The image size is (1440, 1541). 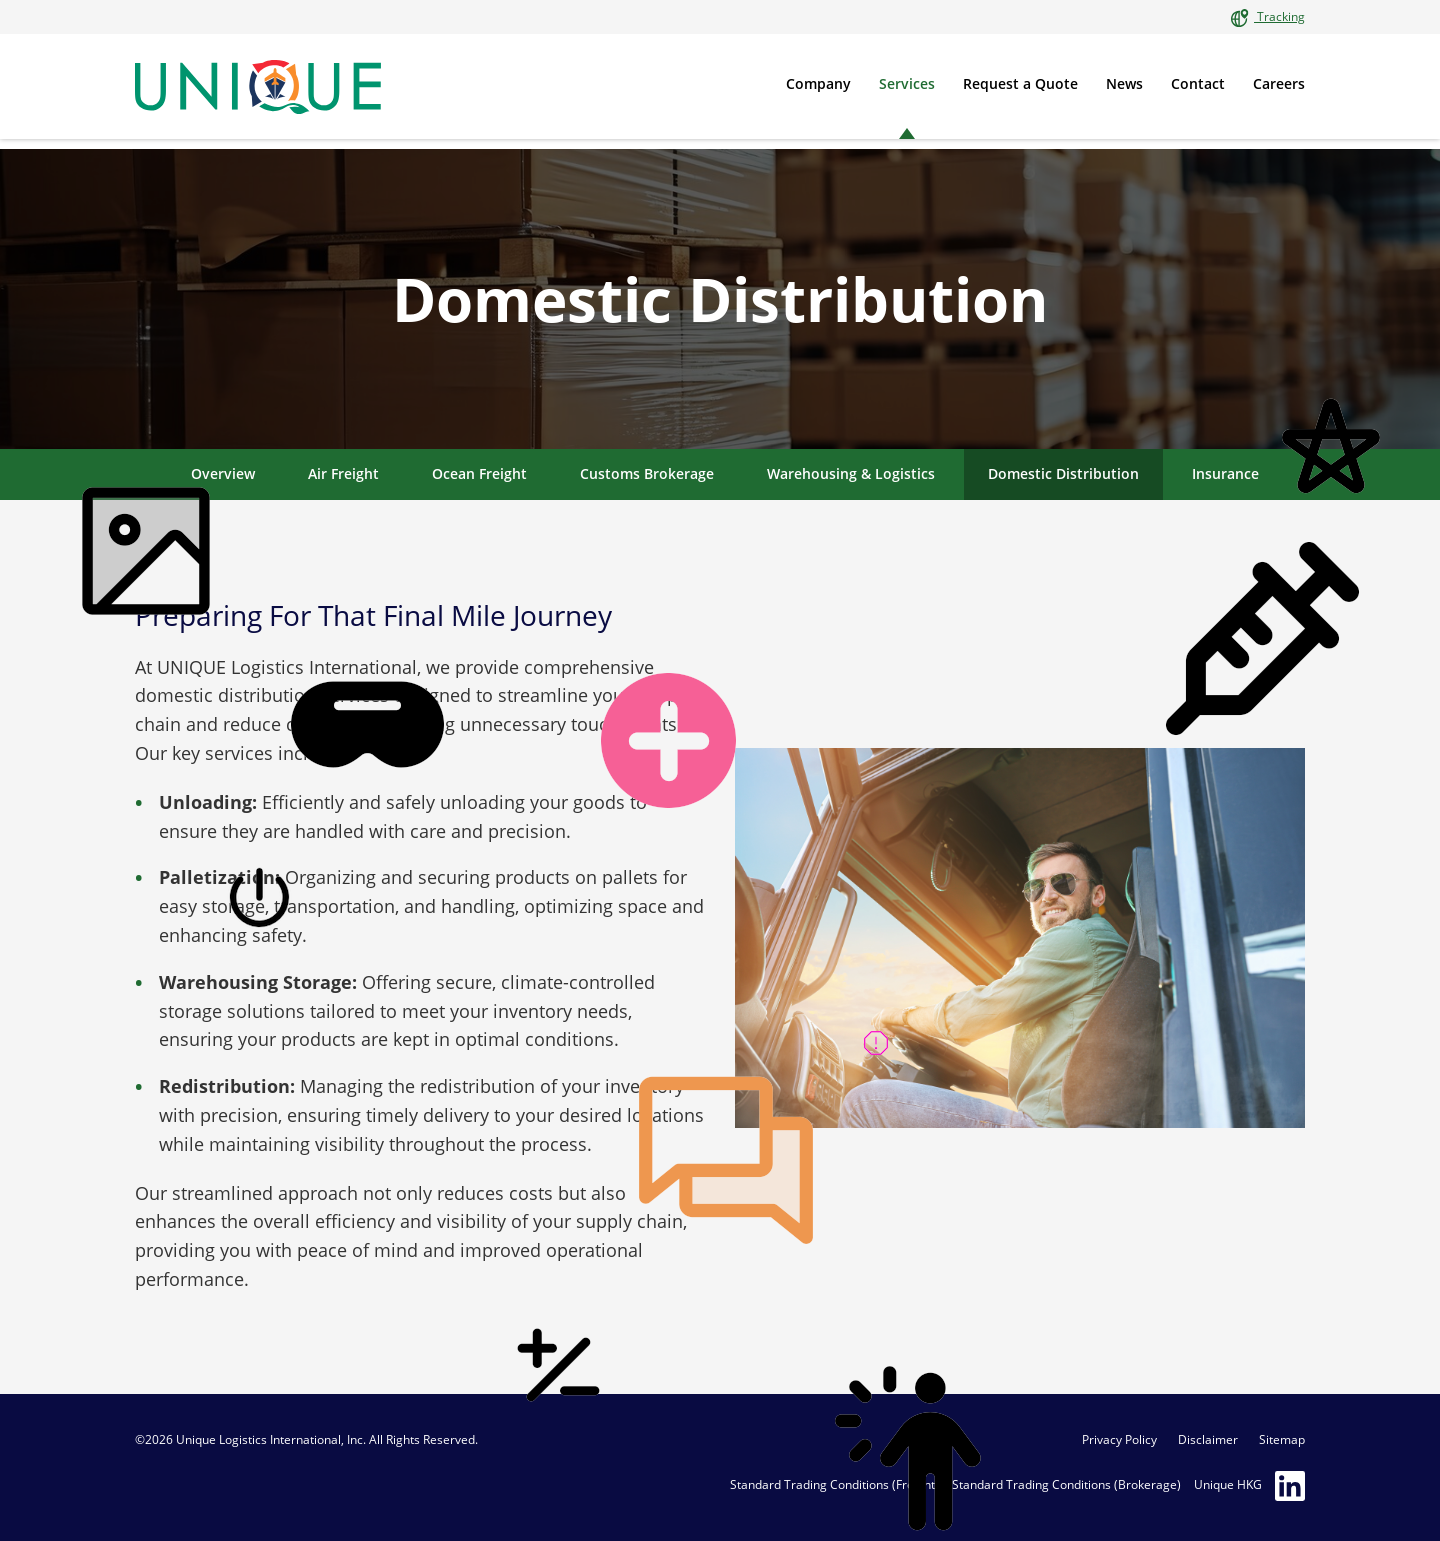 I want to click on indicates a person with high energy or activity, so click(x=921, y=1451).